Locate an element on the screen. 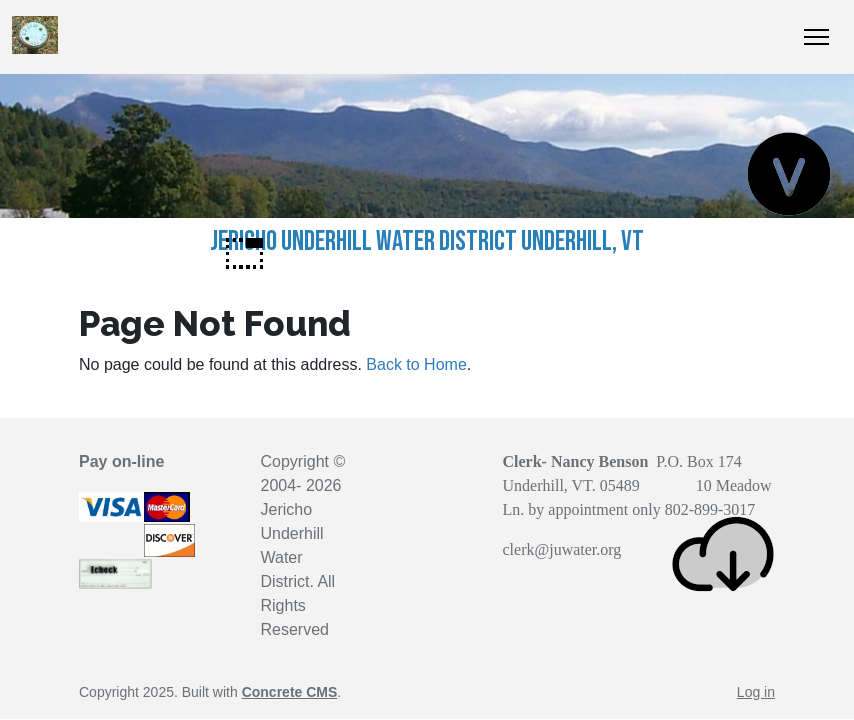 This screenshot has height=720, width=854. download file from cloud storage is located at coordinates (723, 554).